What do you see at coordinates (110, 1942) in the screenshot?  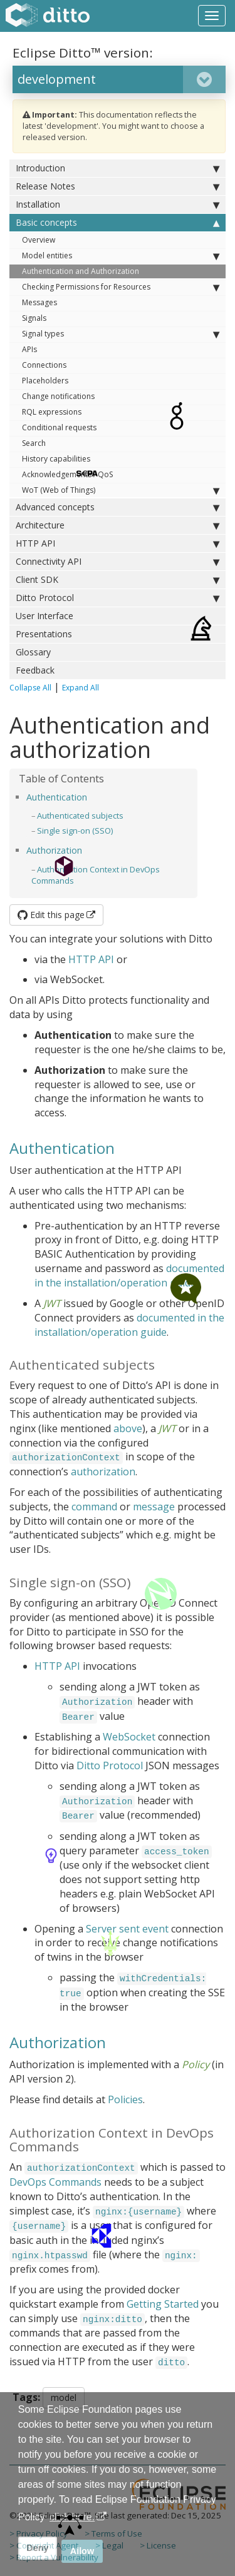 I see `maserati brand logo` at bounding box center [110, 1942].